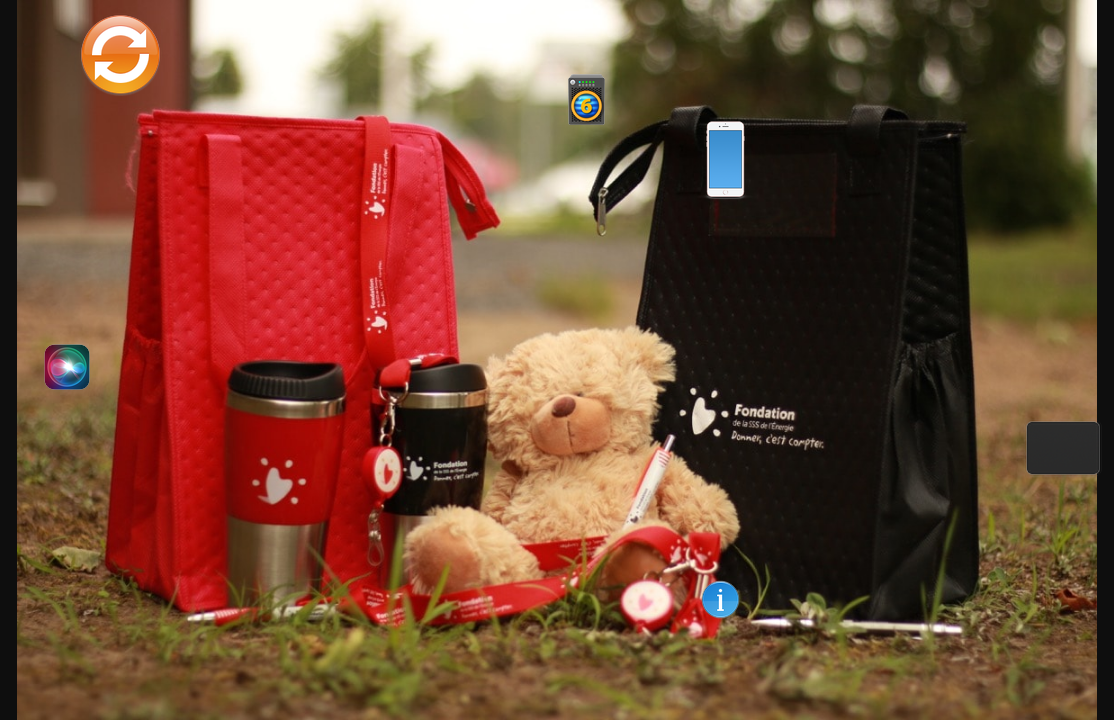  Describe the element at coordinates (67, 367) in the screenshot. I see `activate siri voice assistant` at that location.